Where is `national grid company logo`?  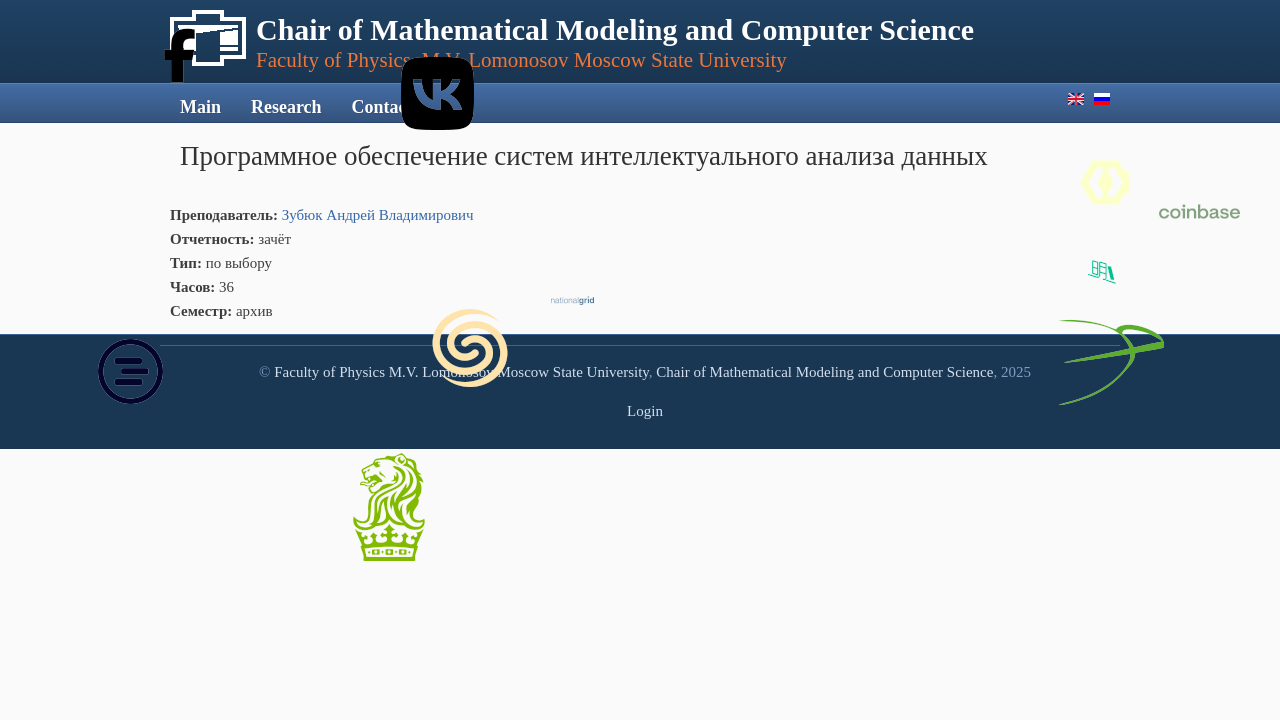
national grid company logo is located at coordinates (572, 300).